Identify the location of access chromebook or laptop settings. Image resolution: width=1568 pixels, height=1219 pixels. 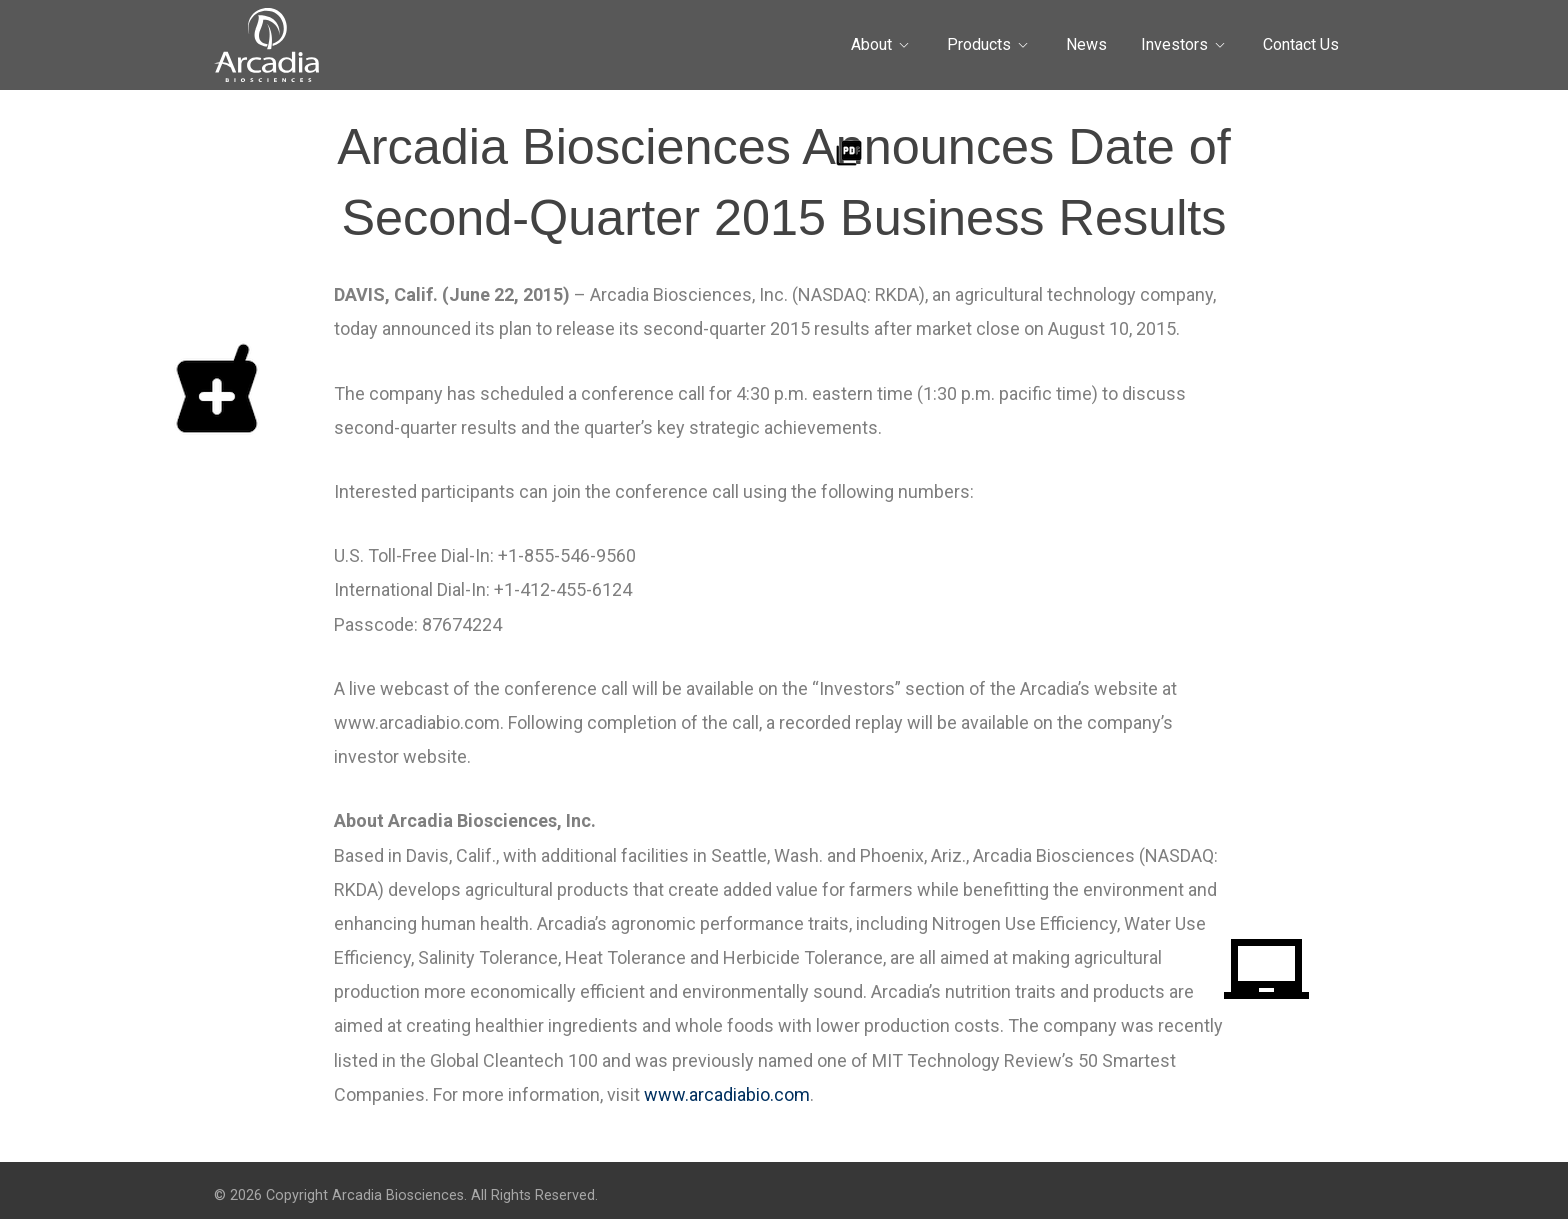
(1266, 970).